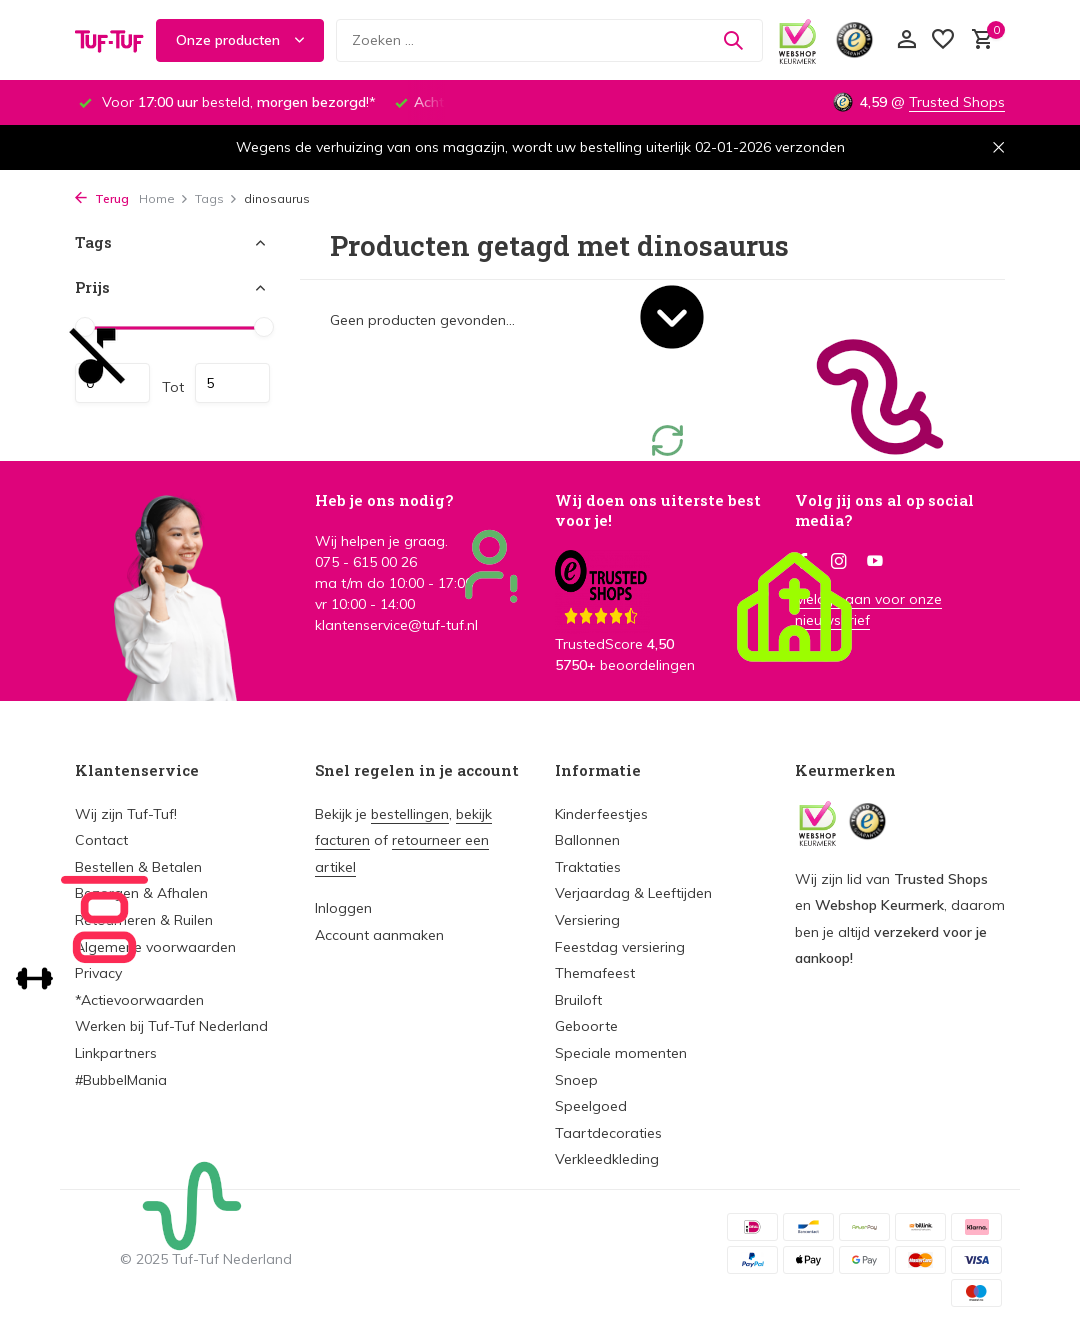  Describe the element at coordinates (104, 919) in the screenshot. I see `align items to the top of the container` at that location.